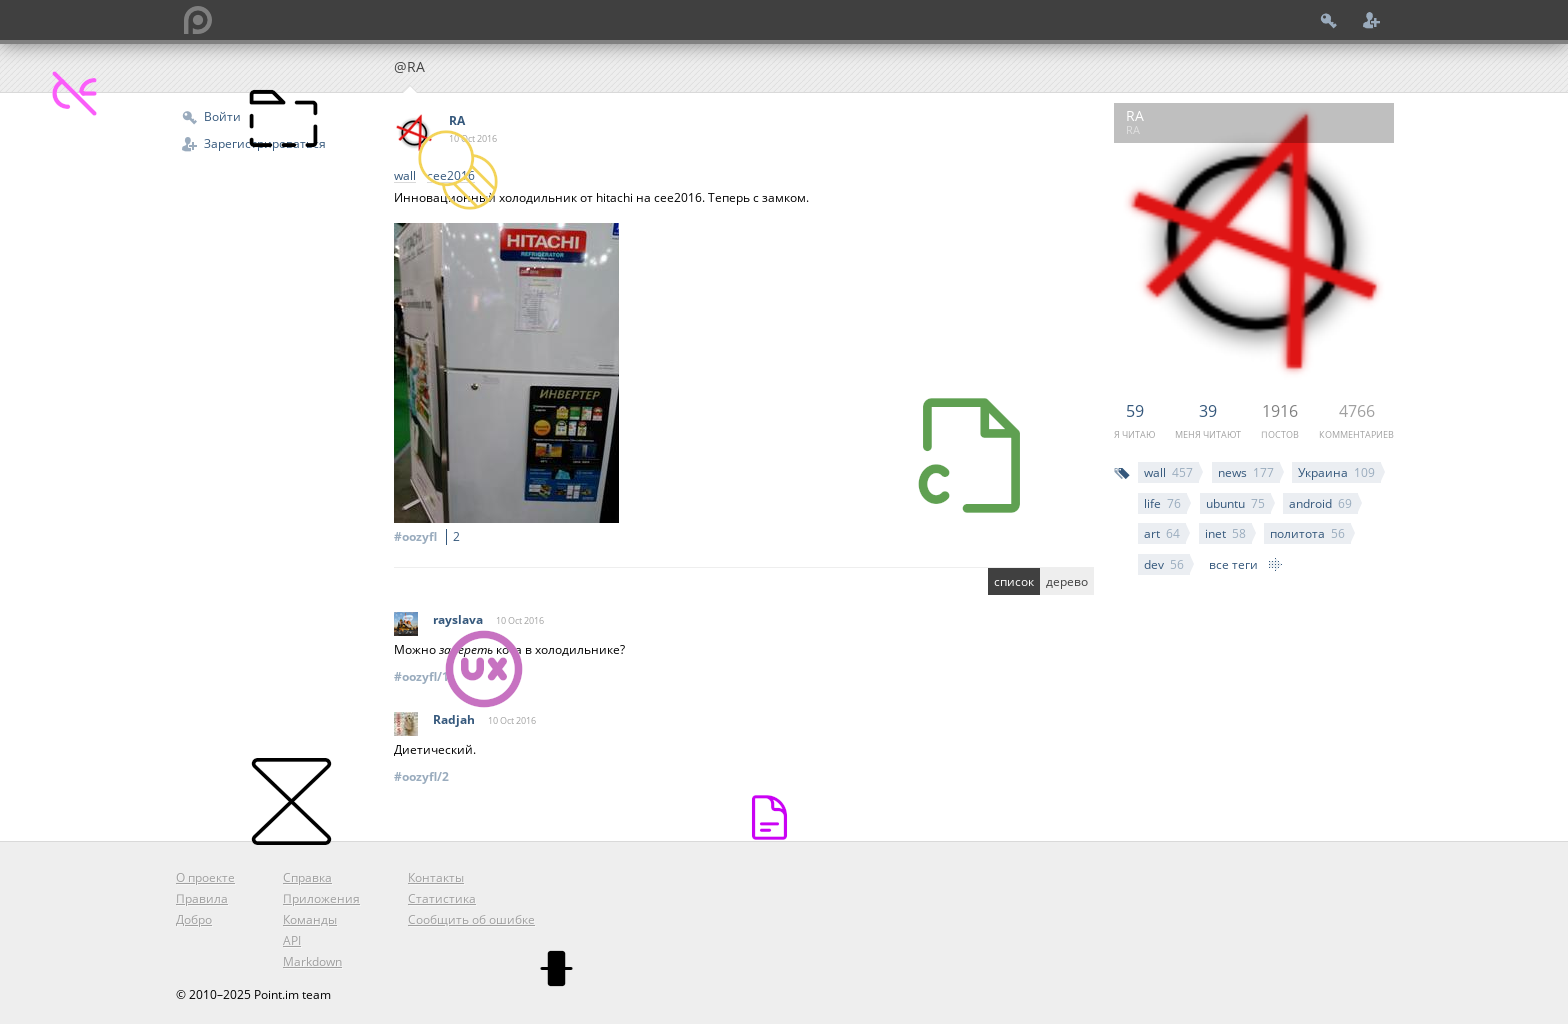 Image resolution: width=1568 pixels, height=1024 pixels. I want to click on view document details, so click(769, 817).